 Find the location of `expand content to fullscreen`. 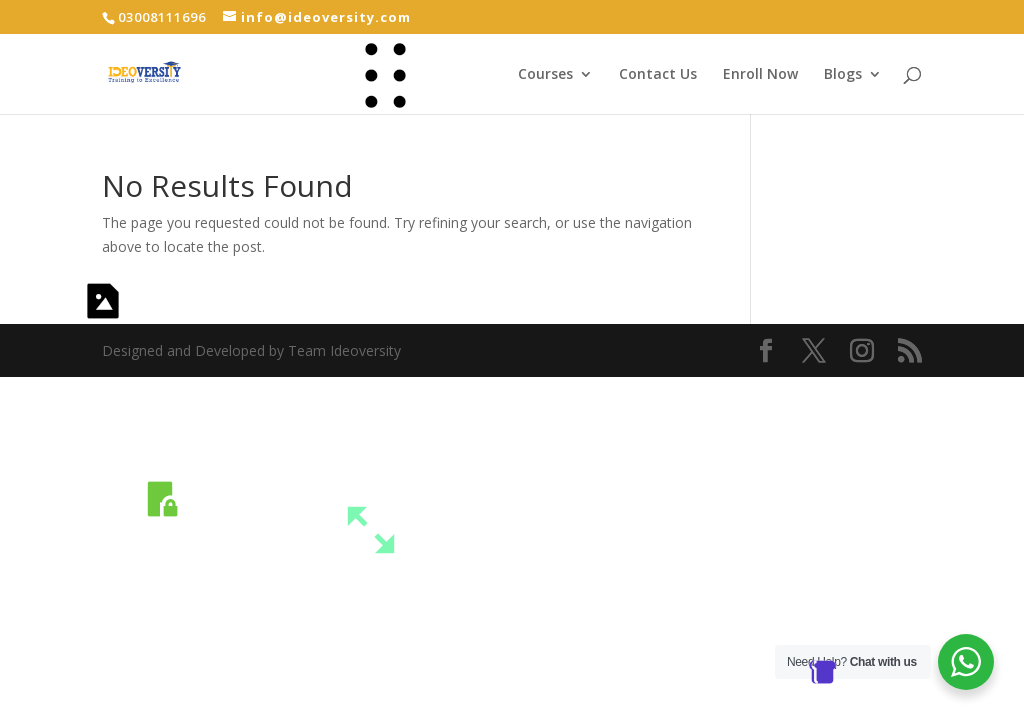

expand content to fullscreen is located at coordinates (371, 530).